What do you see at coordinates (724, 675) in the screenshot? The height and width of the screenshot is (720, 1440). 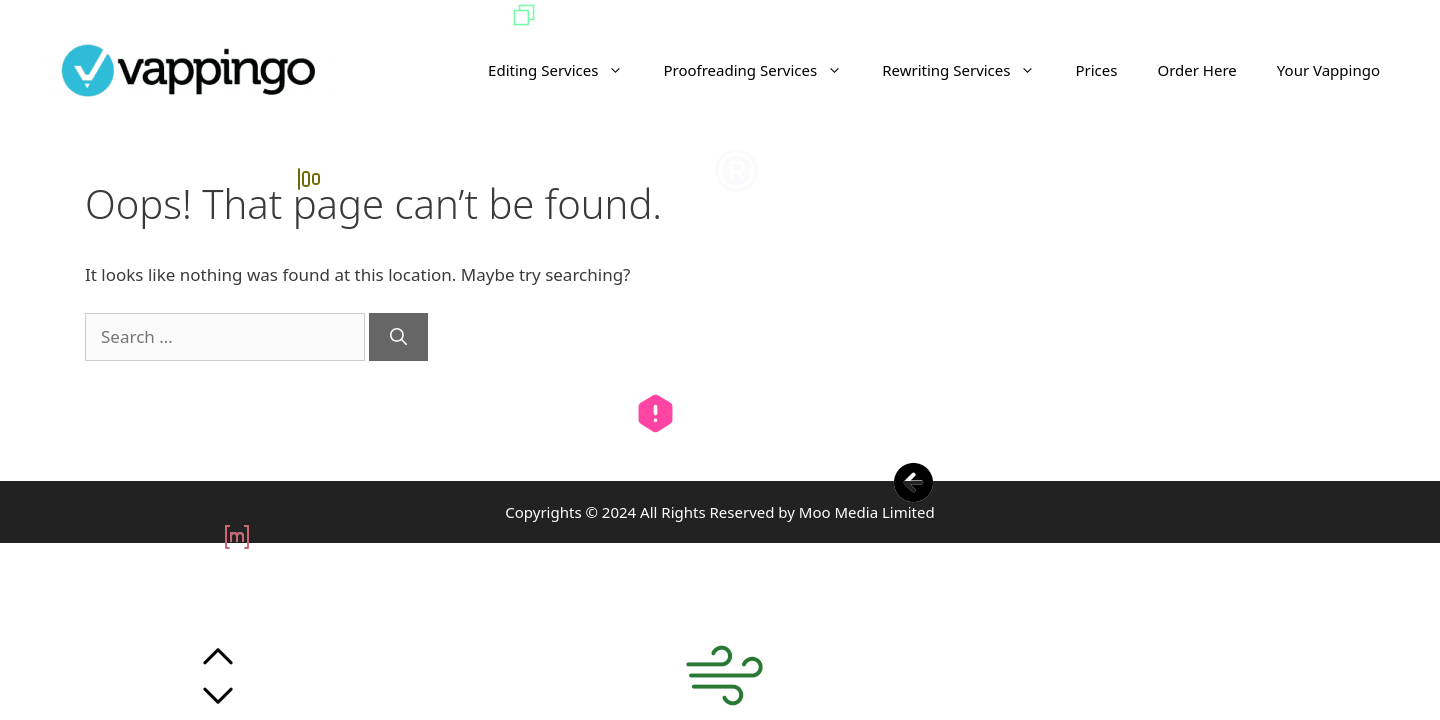 I see `indicates current wind conditions` at bounding box center [724, 675].